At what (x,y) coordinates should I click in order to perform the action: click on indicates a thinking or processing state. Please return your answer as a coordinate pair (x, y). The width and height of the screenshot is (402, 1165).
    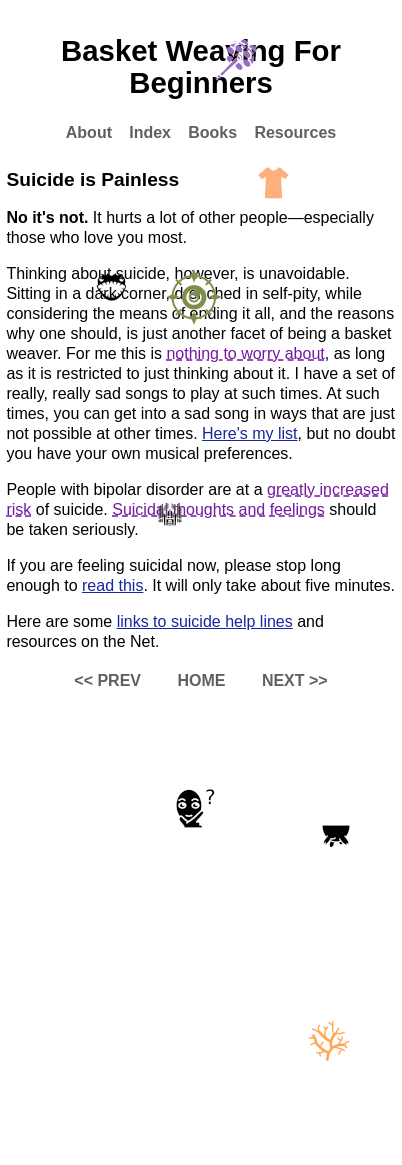
    Looking at the image, I should click on (195, 807).